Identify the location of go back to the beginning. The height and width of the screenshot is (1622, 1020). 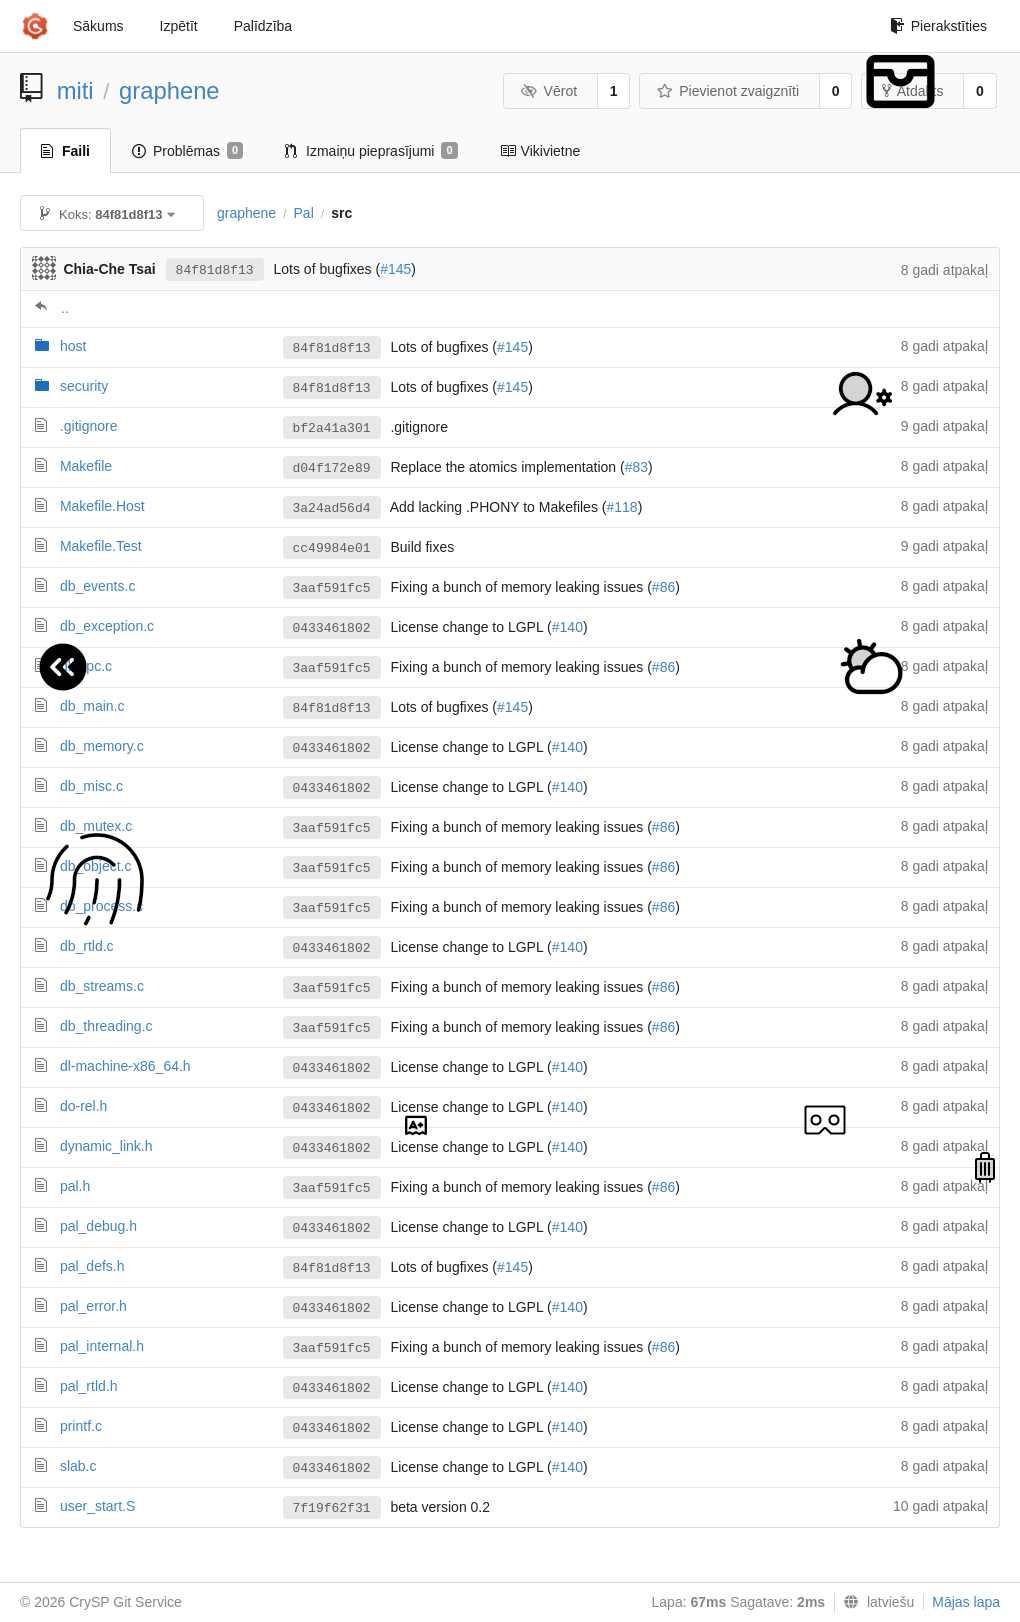
(63, 667).